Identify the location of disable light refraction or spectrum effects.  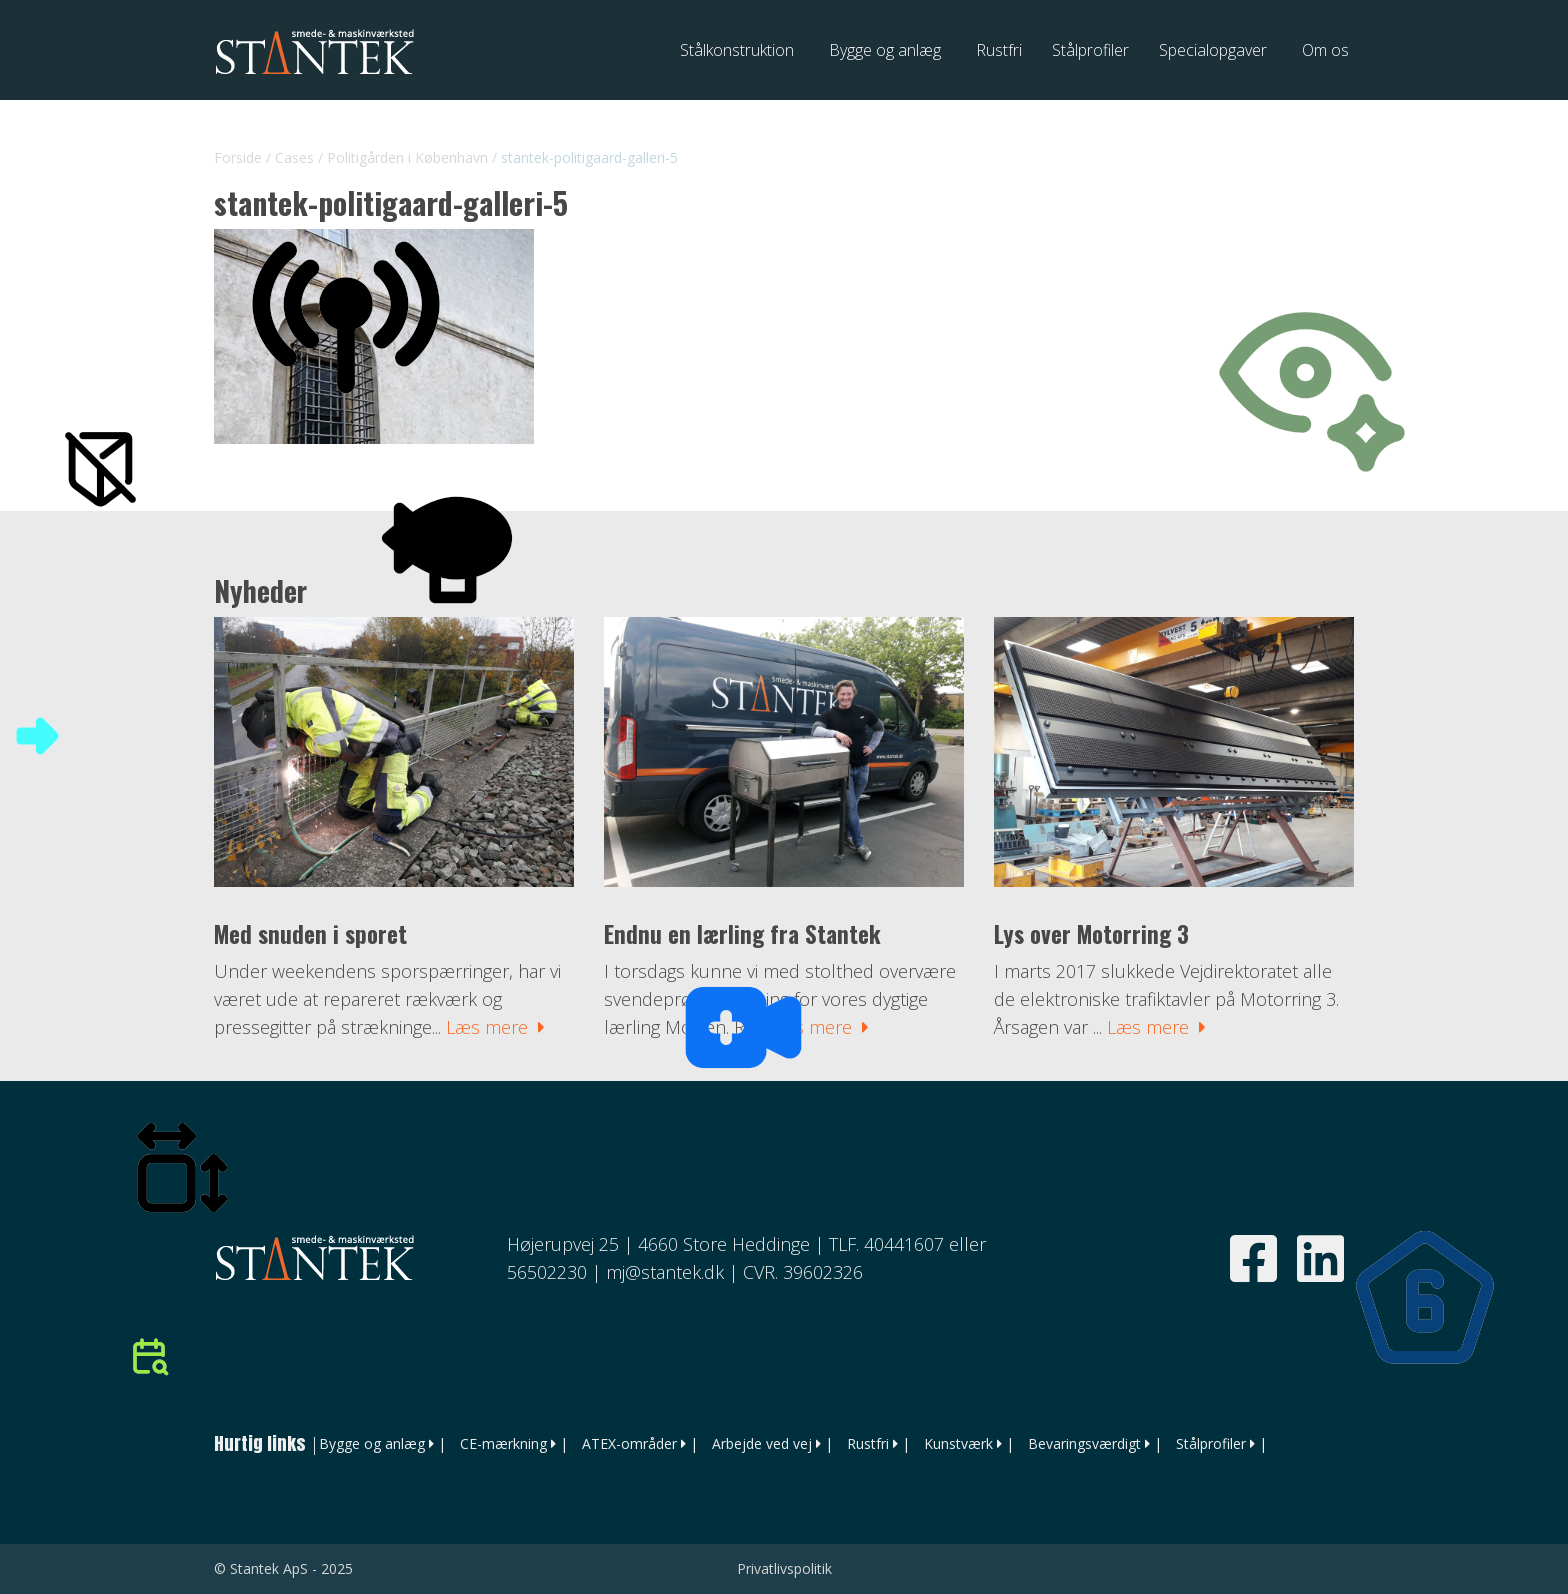
(100, 467).